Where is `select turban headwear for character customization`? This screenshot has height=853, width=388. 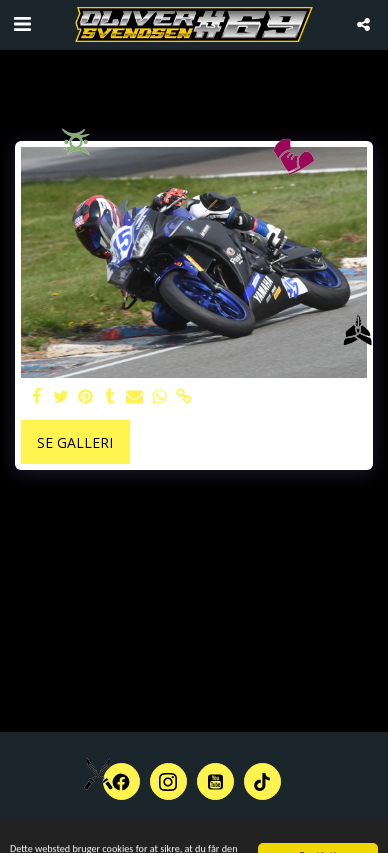
select turban headwear for character customization is located at coordinates (358, 330).